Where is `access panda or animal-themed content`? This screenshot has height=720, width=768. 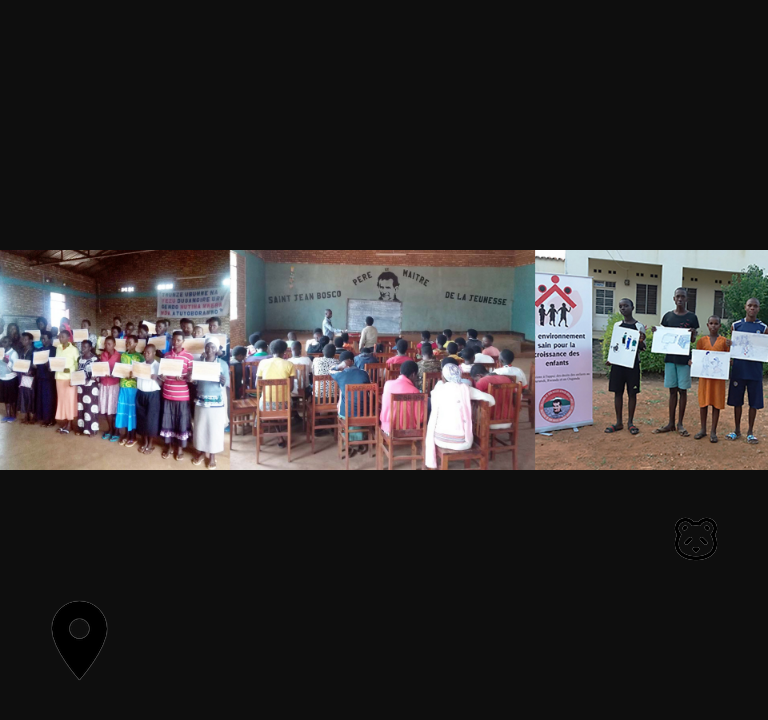 access panda or animal-themed content is located at coordinates (696, 539).